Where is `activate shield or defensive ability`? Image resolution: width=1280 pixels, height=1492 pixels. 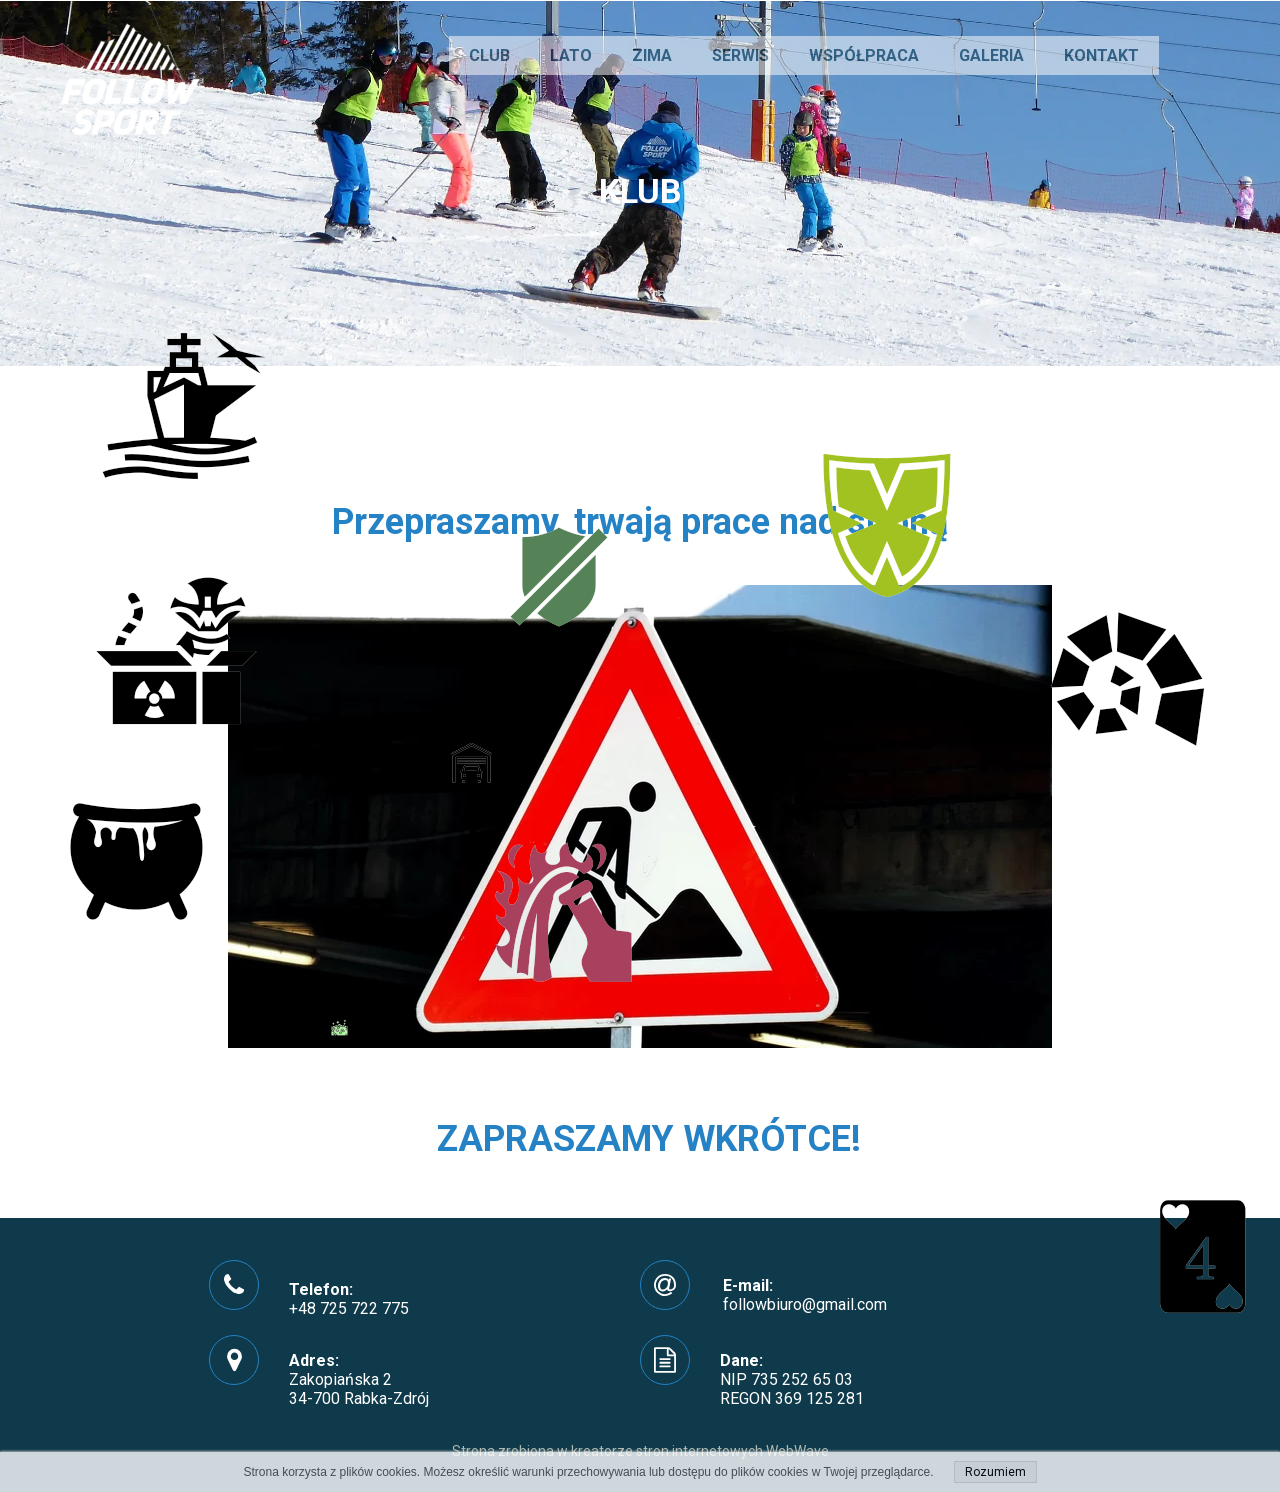 activate shield or defensive ability is located at coordinates (888, 525).